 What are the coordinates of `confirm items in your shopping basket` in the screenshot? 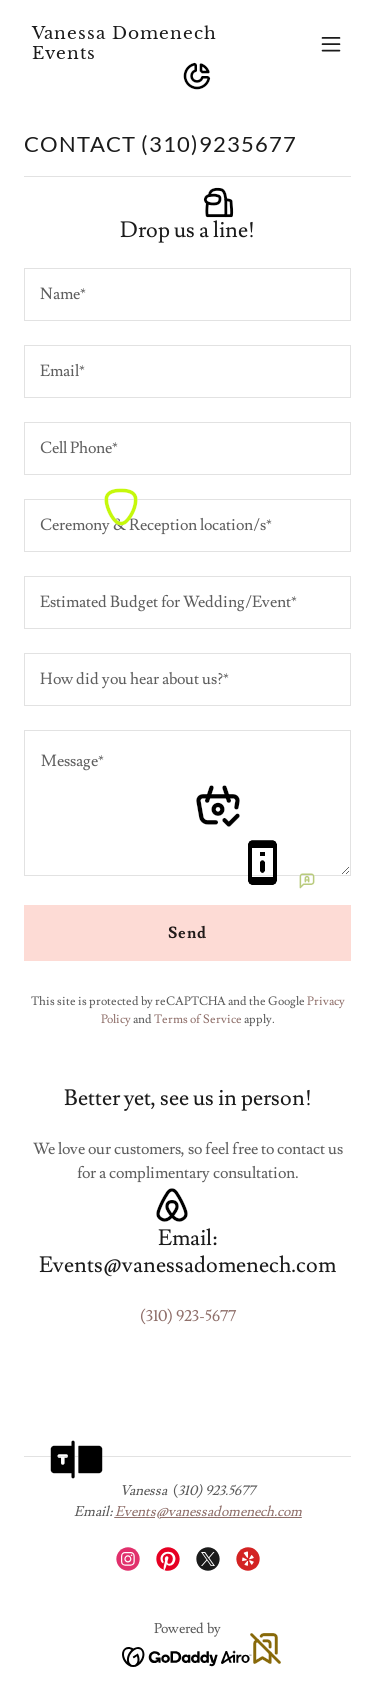 It's located at (218, 805).